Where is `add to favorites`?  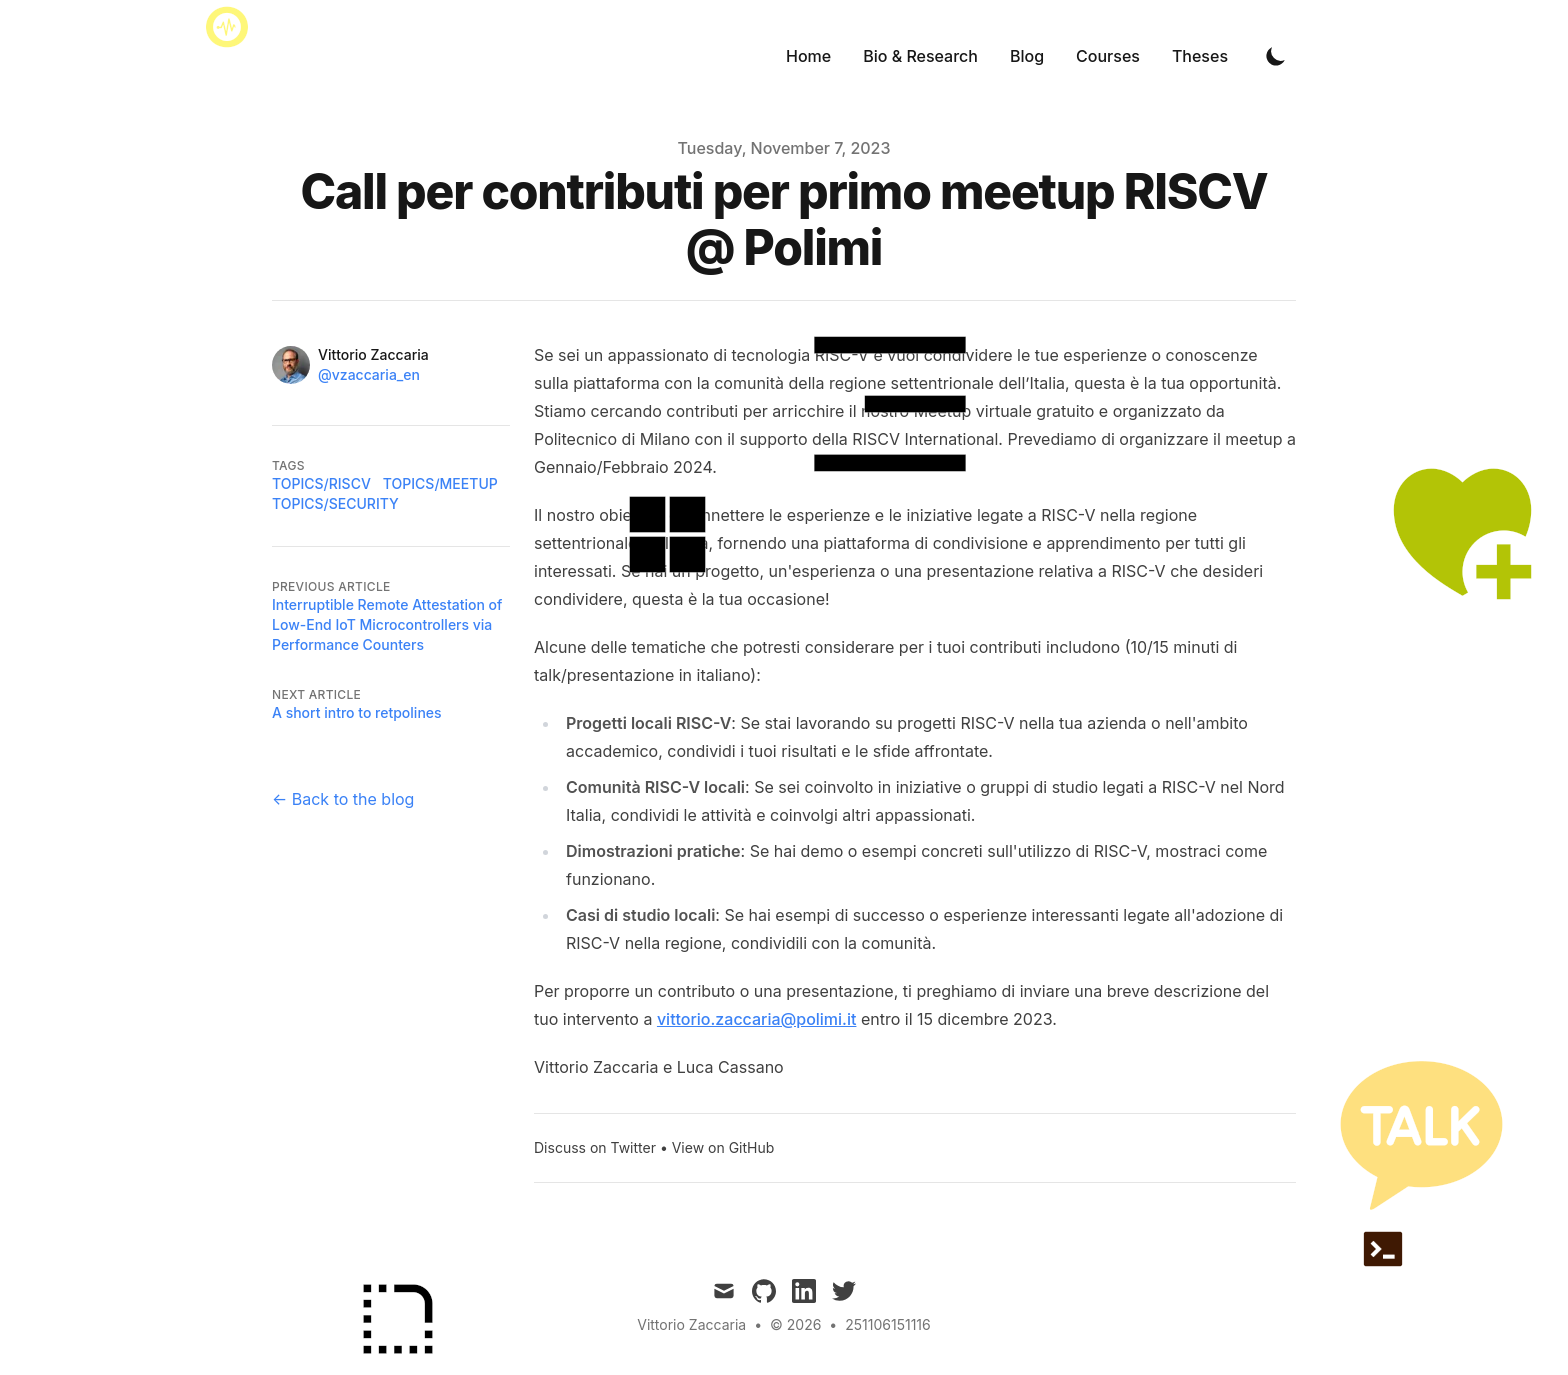 add to favorites is located at coordinates (1462, 530).